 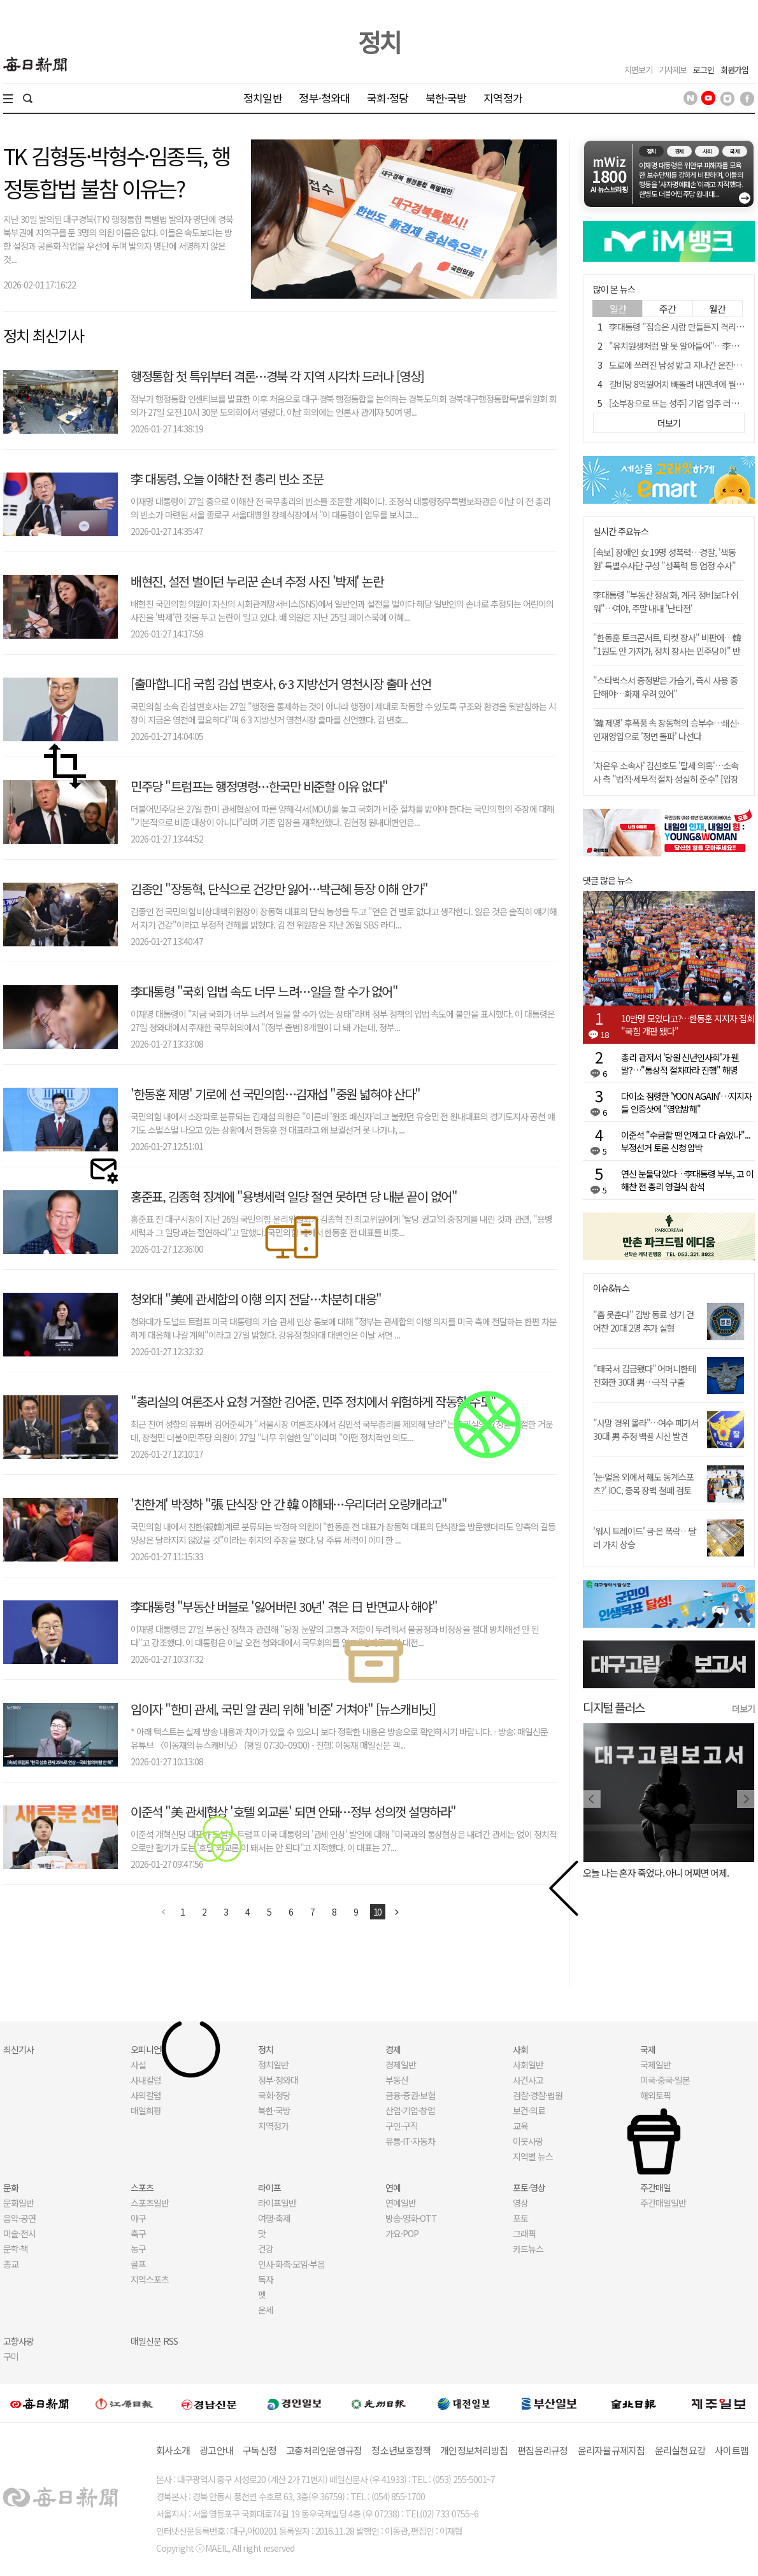 I want to click on order a coffee or beverage, so click(x=654, y=2141).